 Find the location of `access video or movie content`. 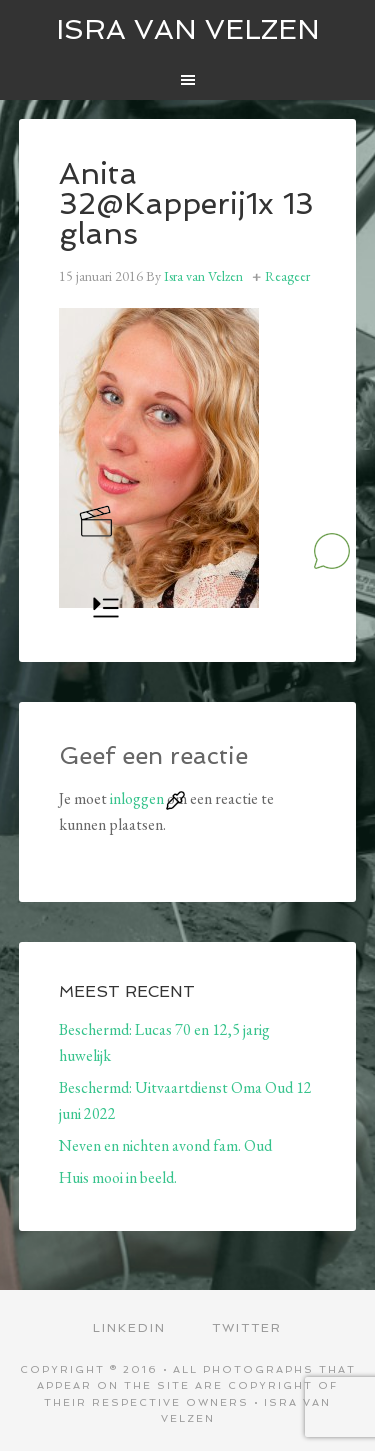

access video or movie content is located at coordinates (96, 522).